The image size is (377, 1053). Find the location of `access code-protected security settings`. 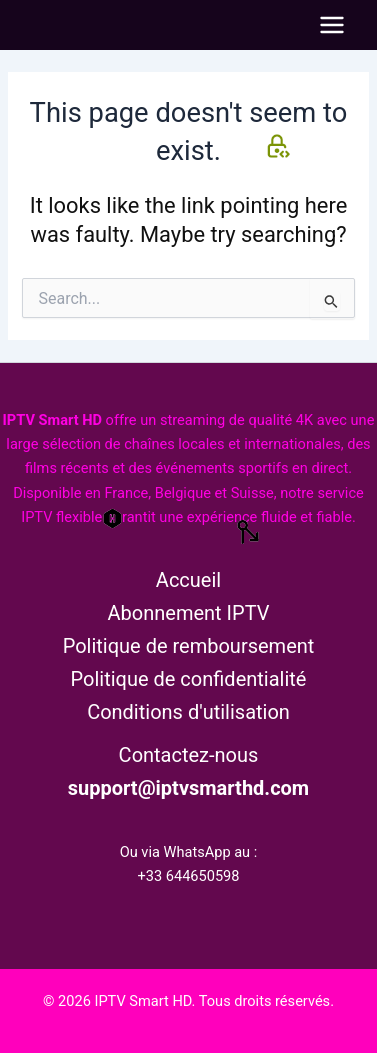

access code-protected security settings is located at coordinates (277, 146).